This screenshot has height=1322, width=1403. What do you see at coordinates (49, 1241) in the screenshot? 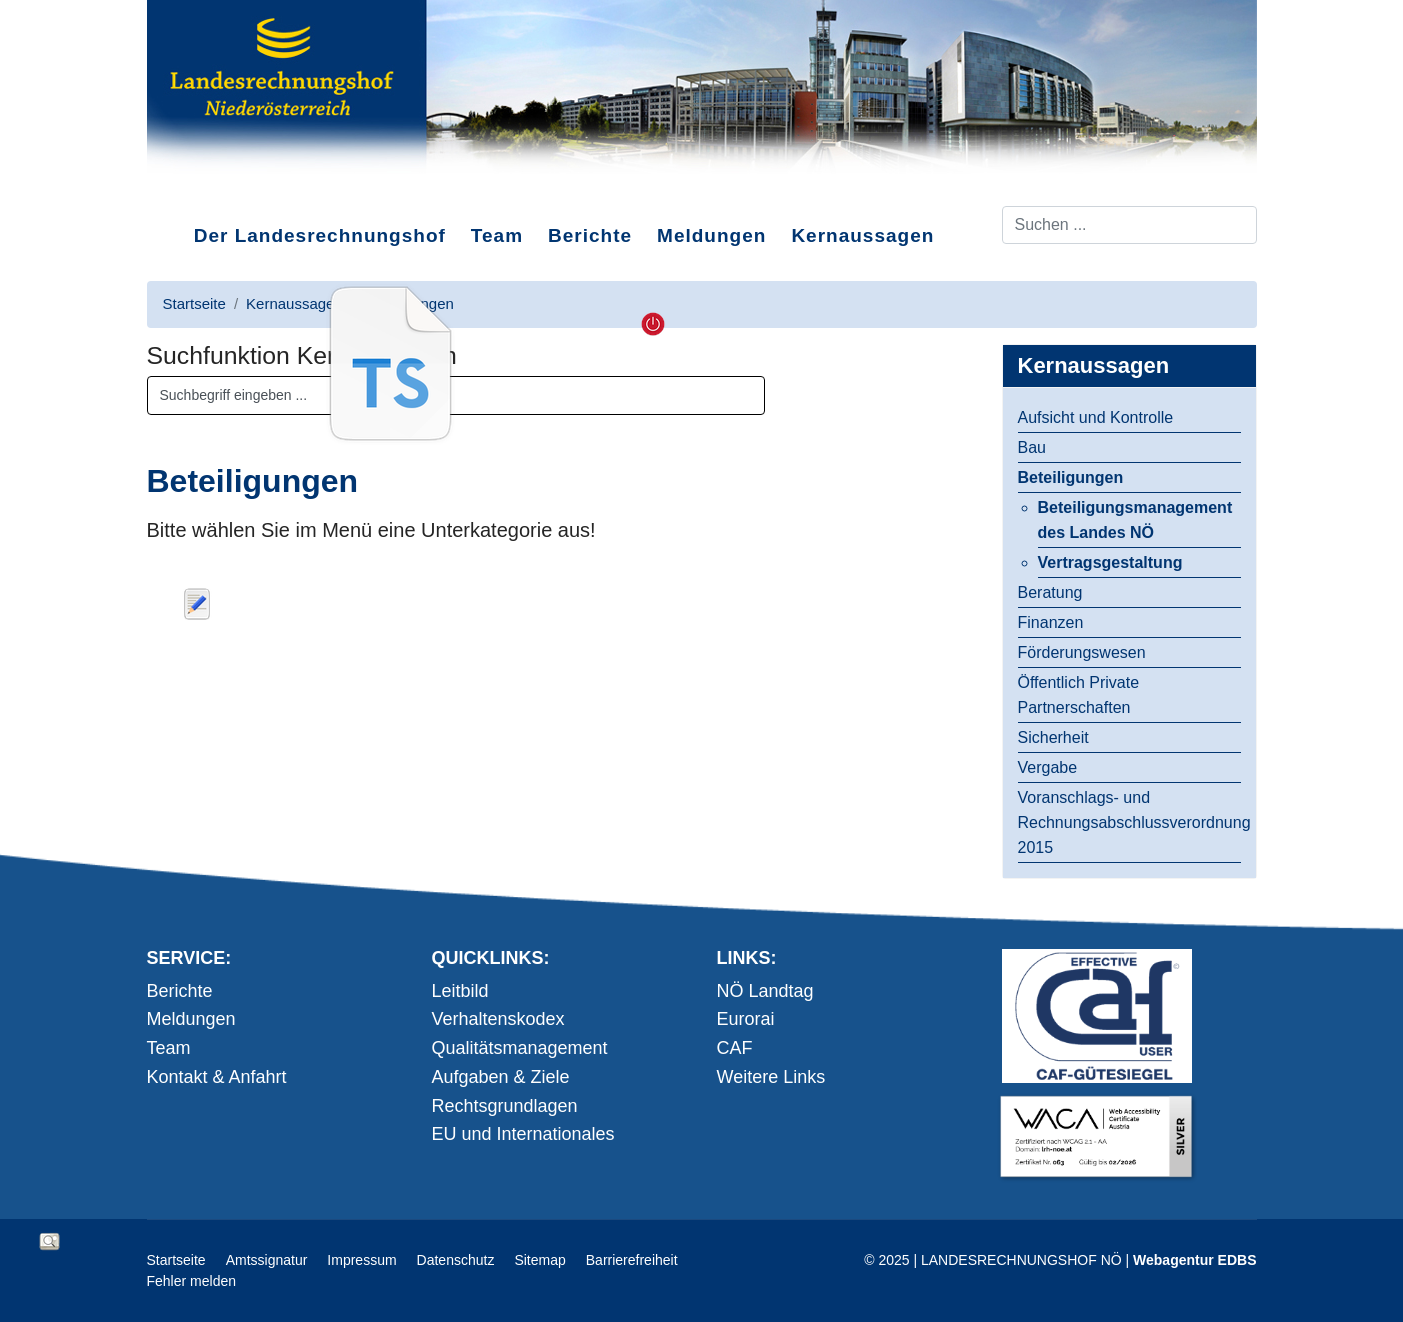
I see `open eye of gnome image viewer` at bounding box center [49, 1241].